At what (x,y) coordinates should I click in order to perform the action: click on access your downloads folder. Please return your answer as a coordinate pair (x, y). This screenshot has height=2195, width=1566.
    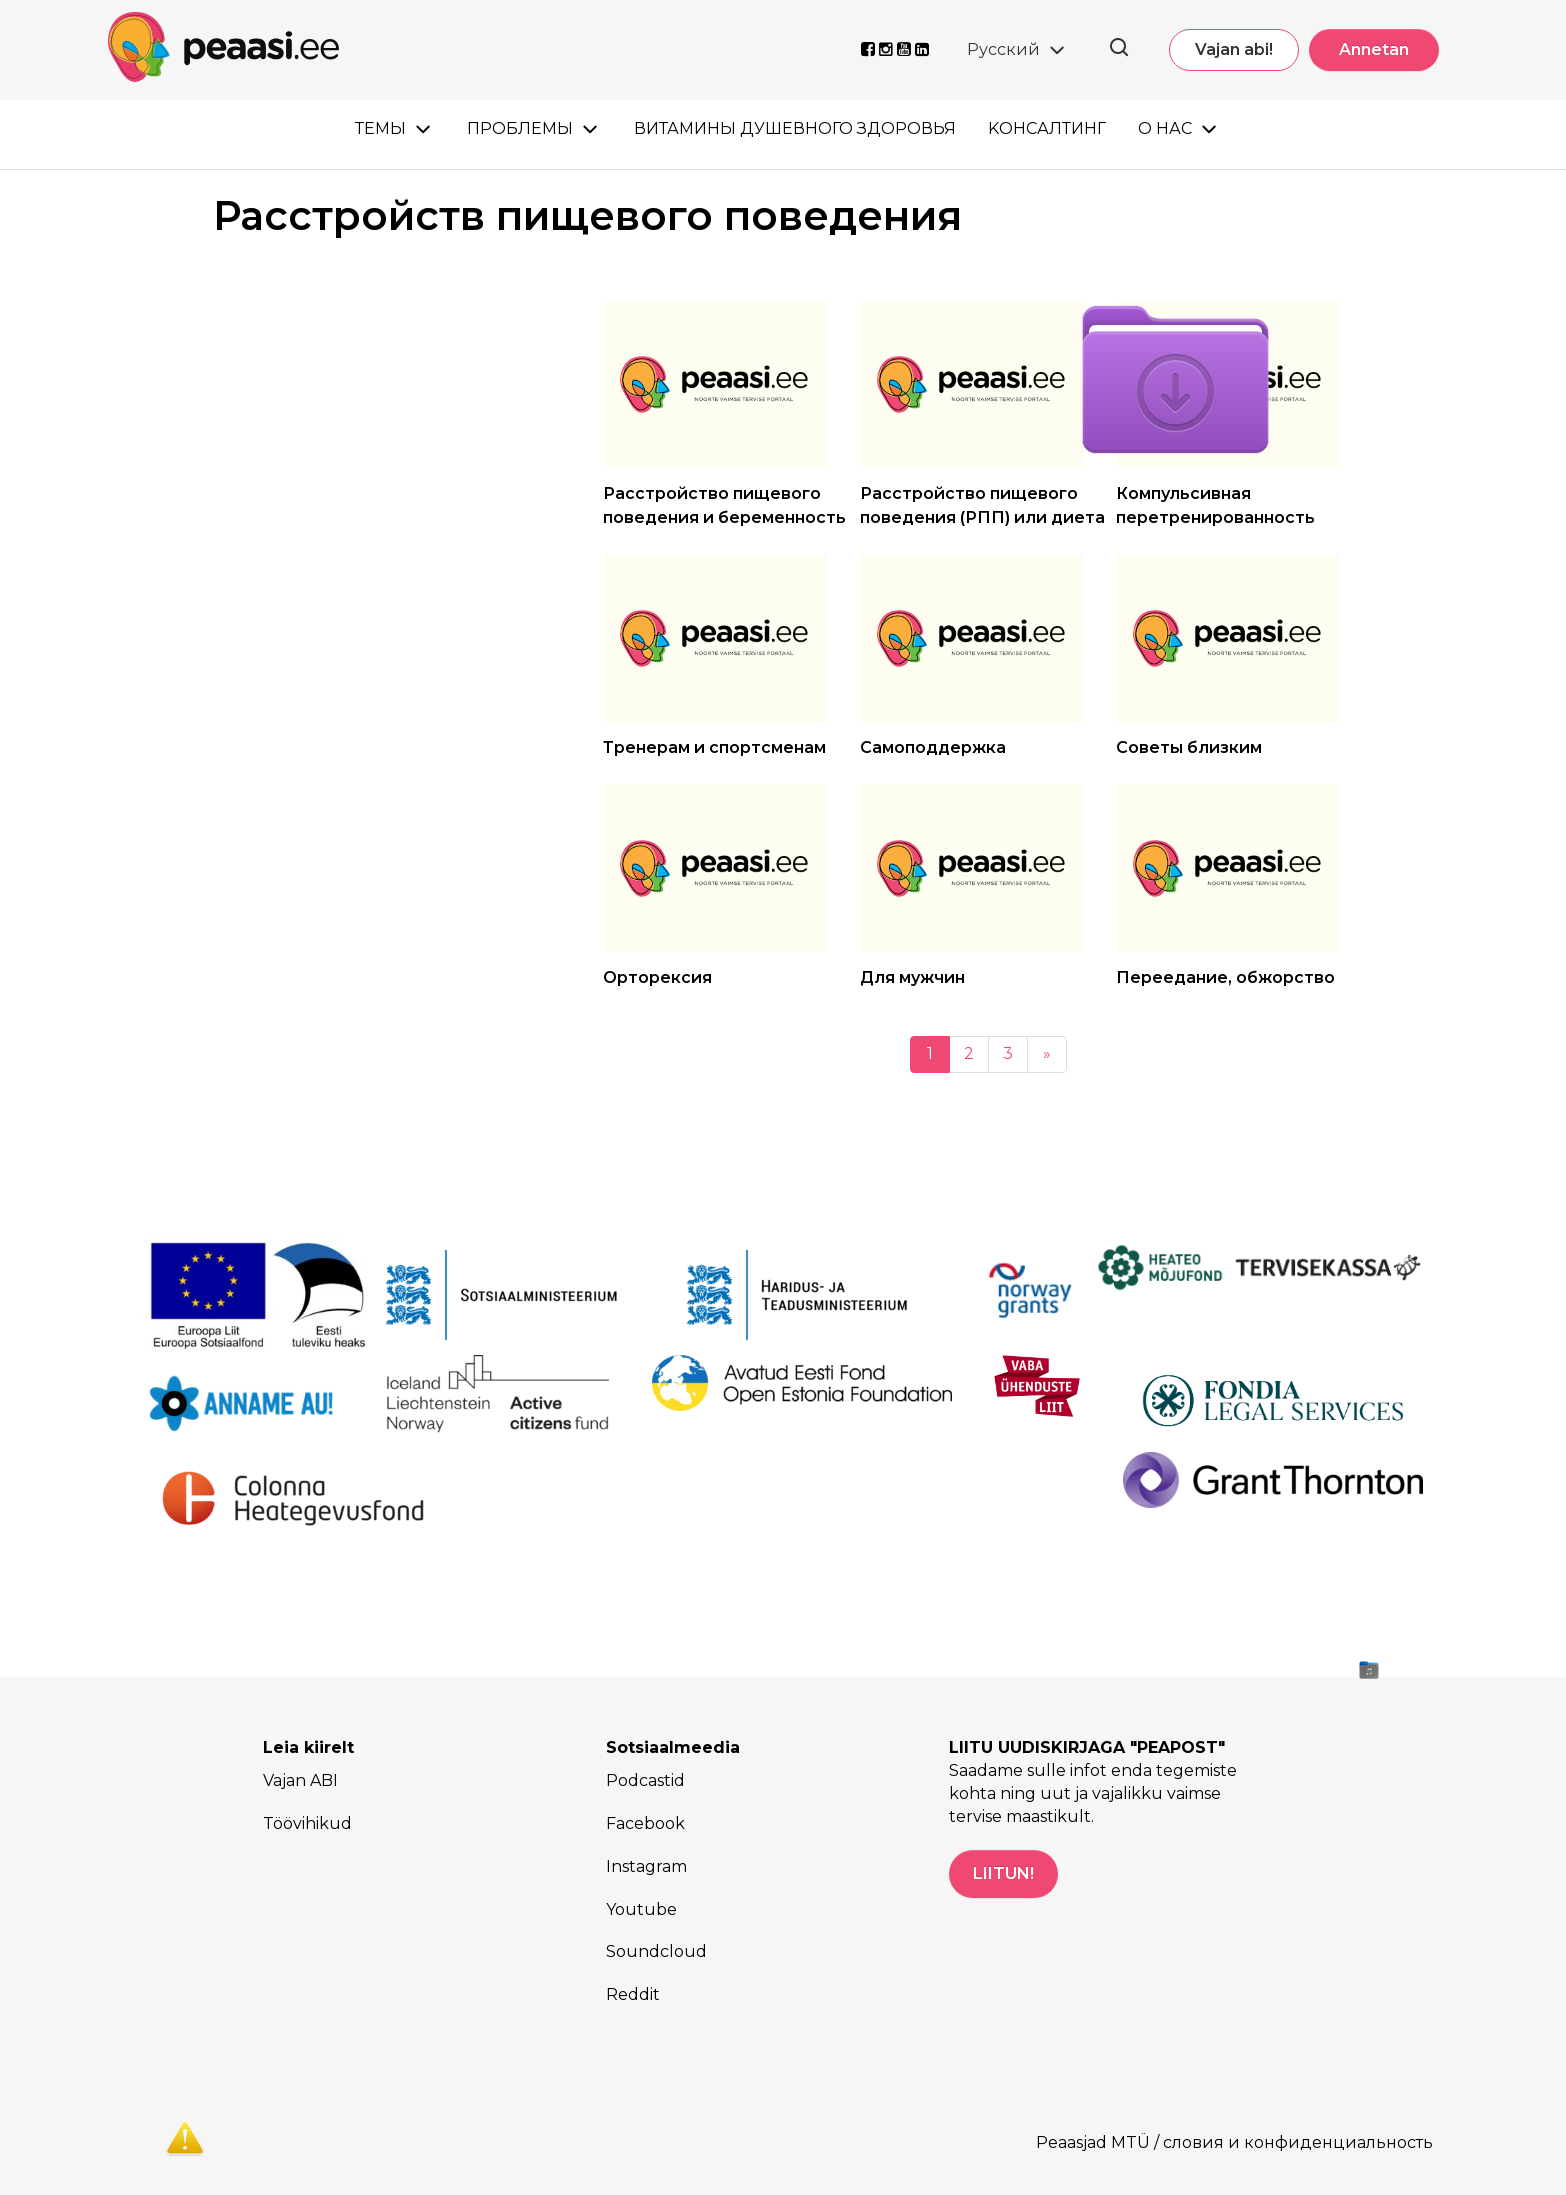
    Looking at the image, I should click on (1175, 379).